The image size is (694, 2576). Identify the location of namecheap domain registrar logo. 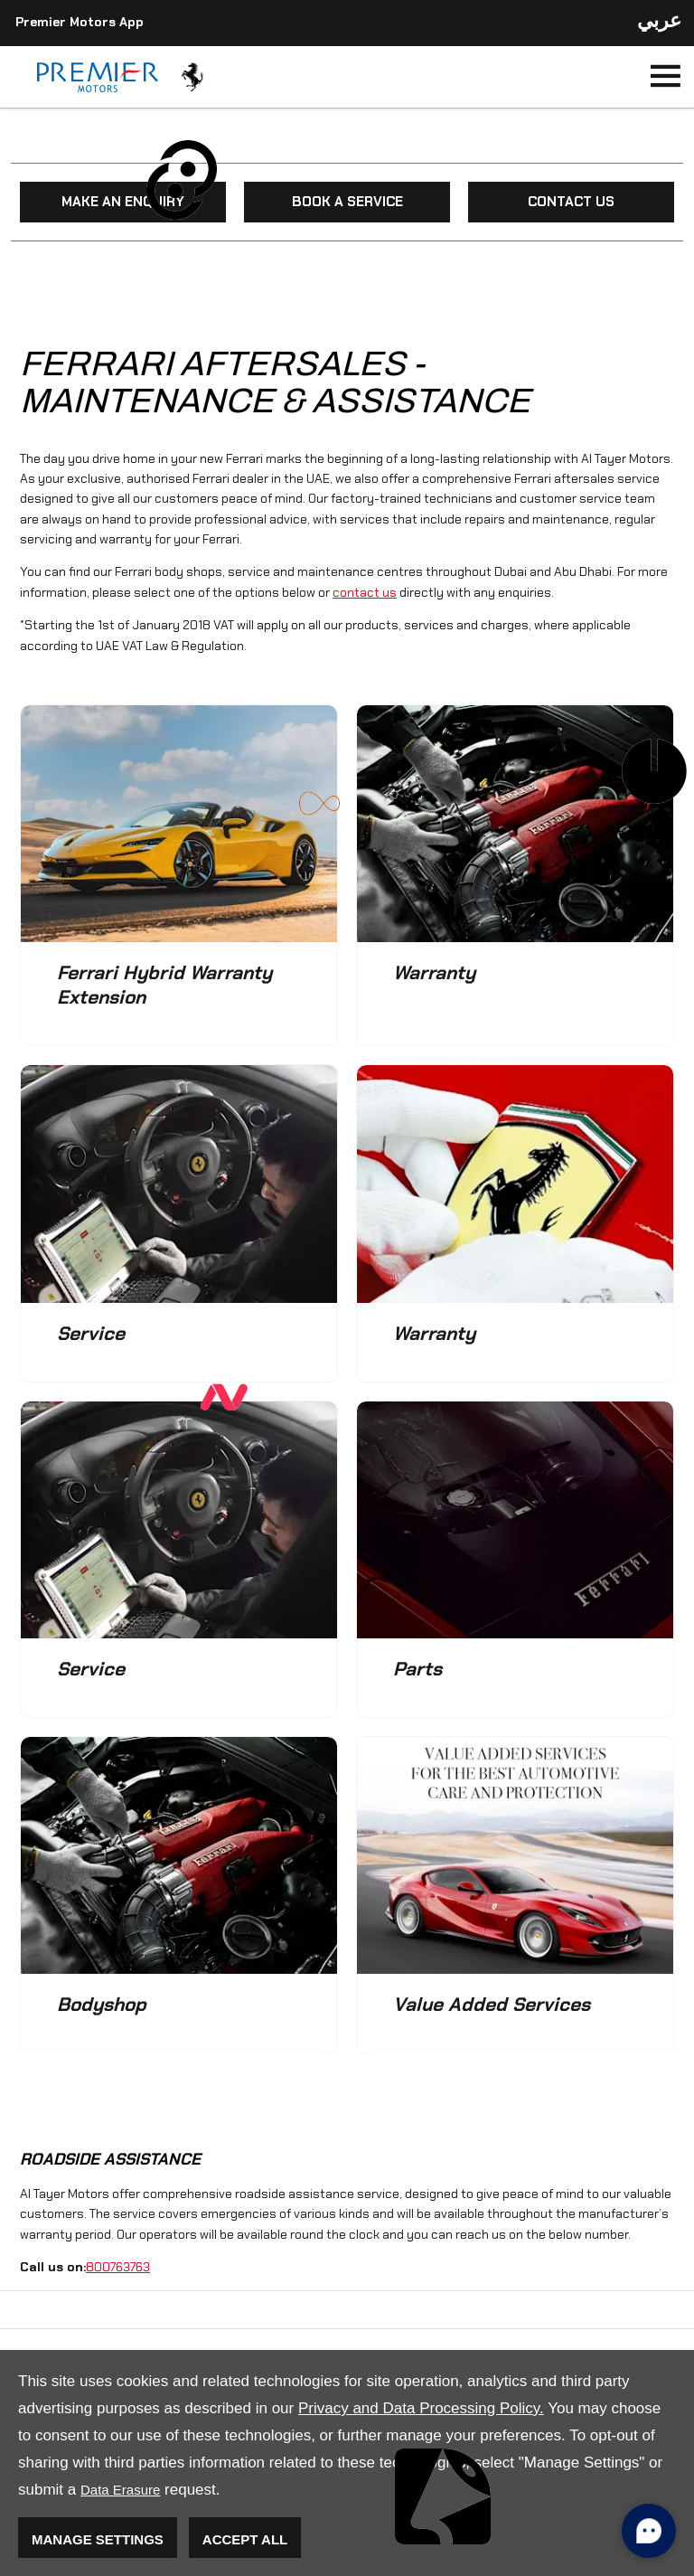
(224, 1397).